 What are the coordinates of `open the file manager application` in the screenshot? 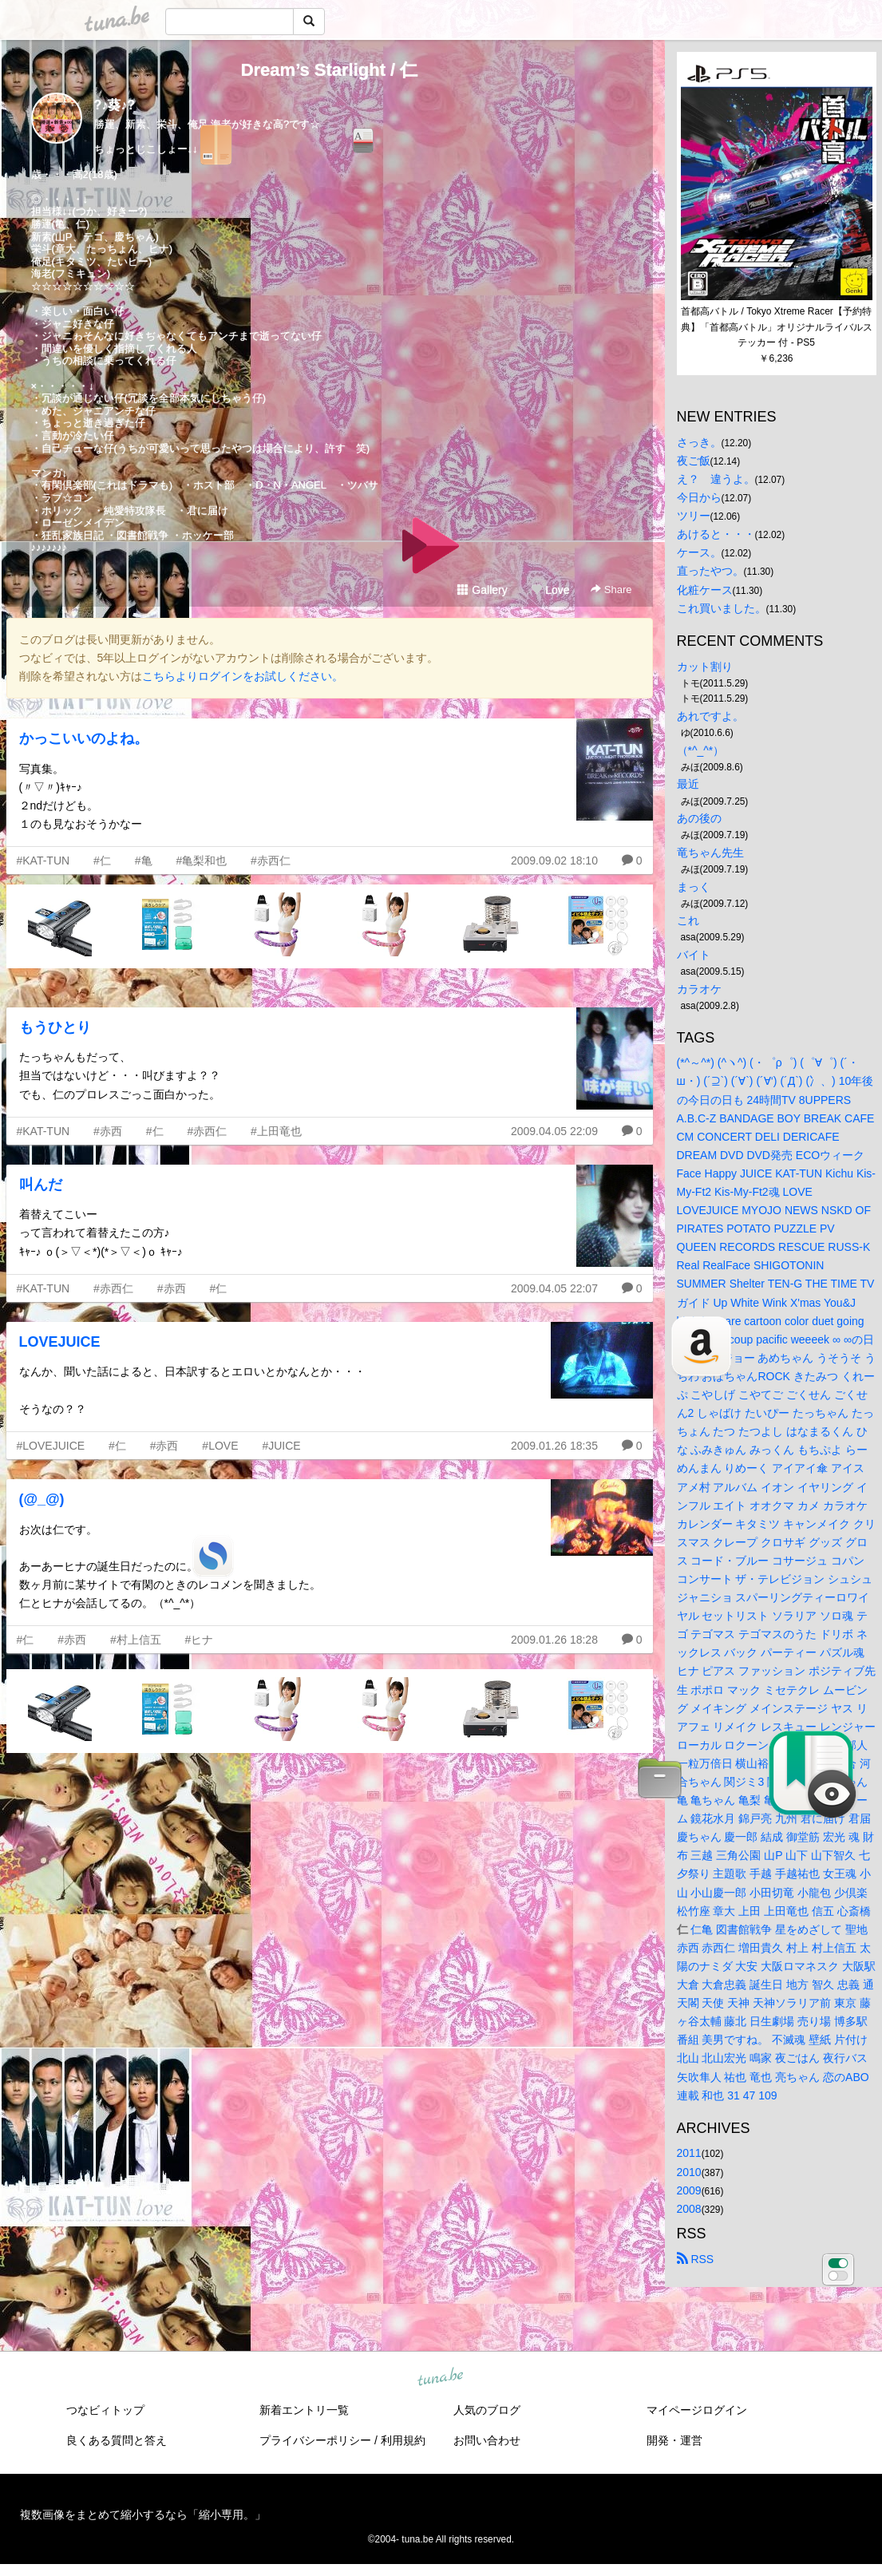 It's located at (659, 1778).